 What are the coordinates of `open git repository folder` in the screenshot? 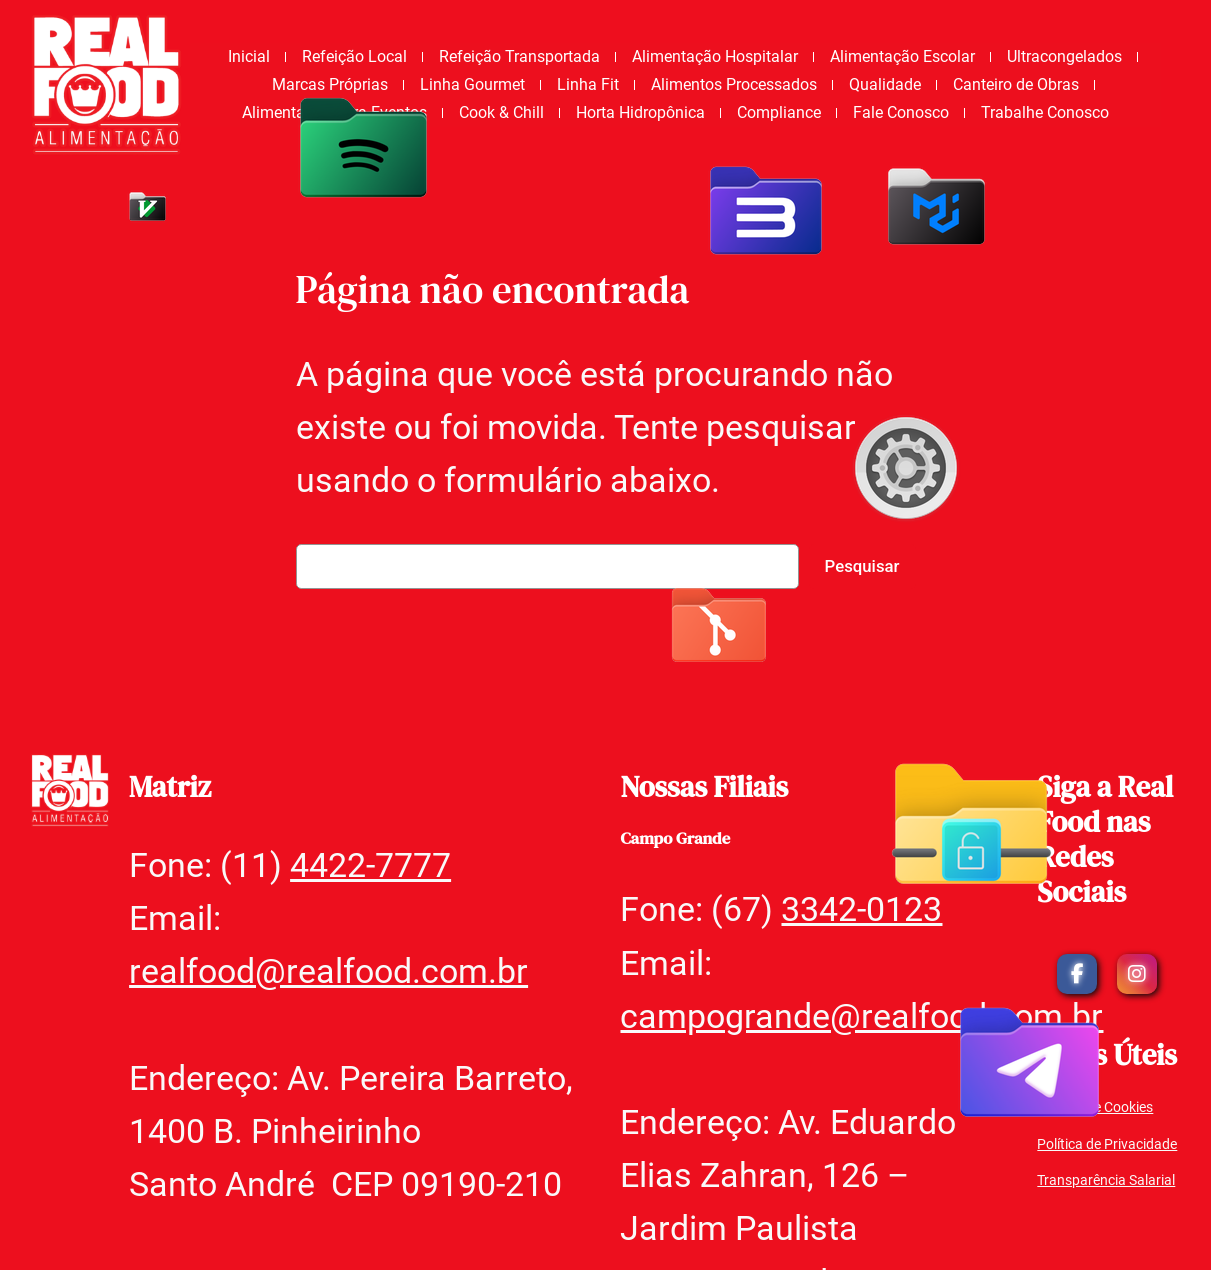 It's located at (718, 627).